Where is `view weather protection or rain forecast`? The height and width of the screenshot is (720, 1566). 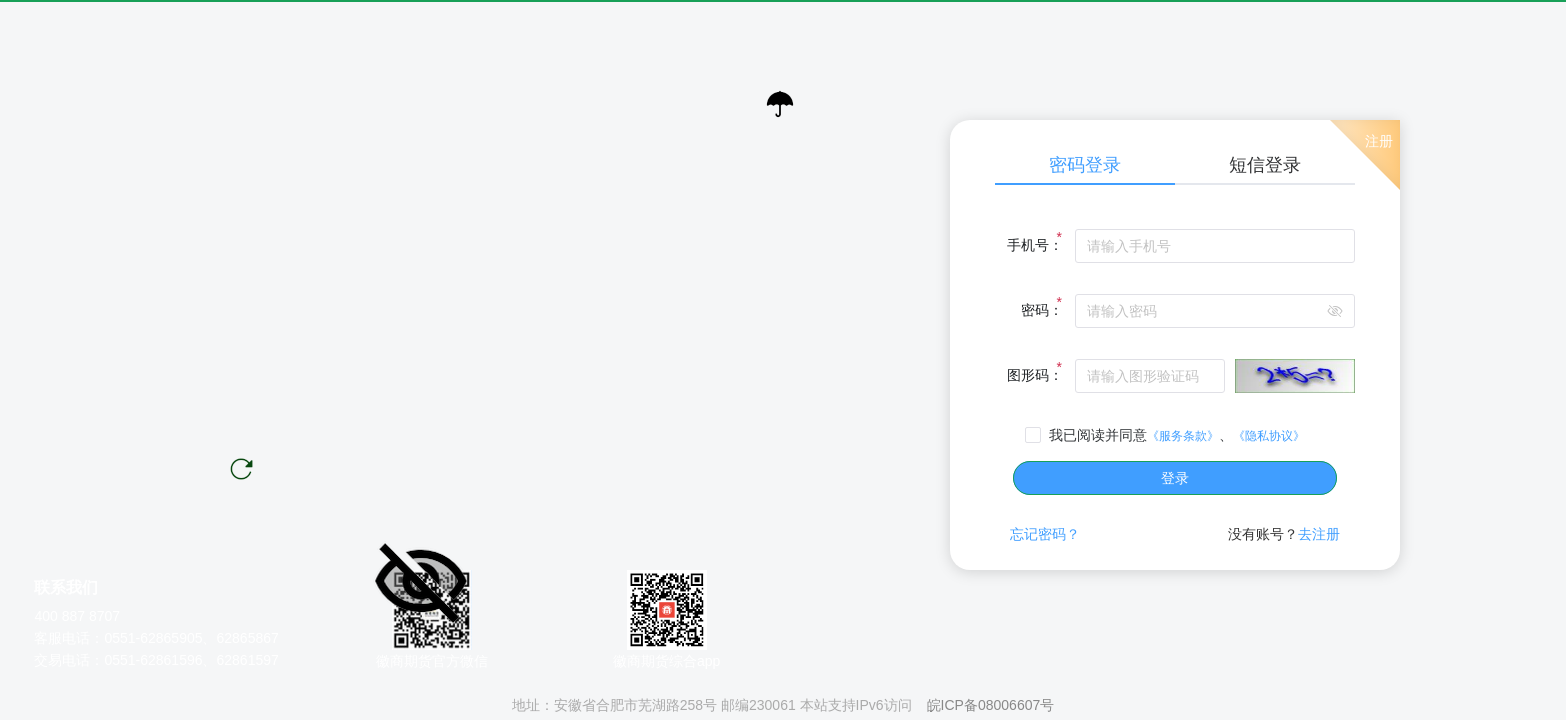 view weather protection or rain forecast is located at coordinates (780, 104).